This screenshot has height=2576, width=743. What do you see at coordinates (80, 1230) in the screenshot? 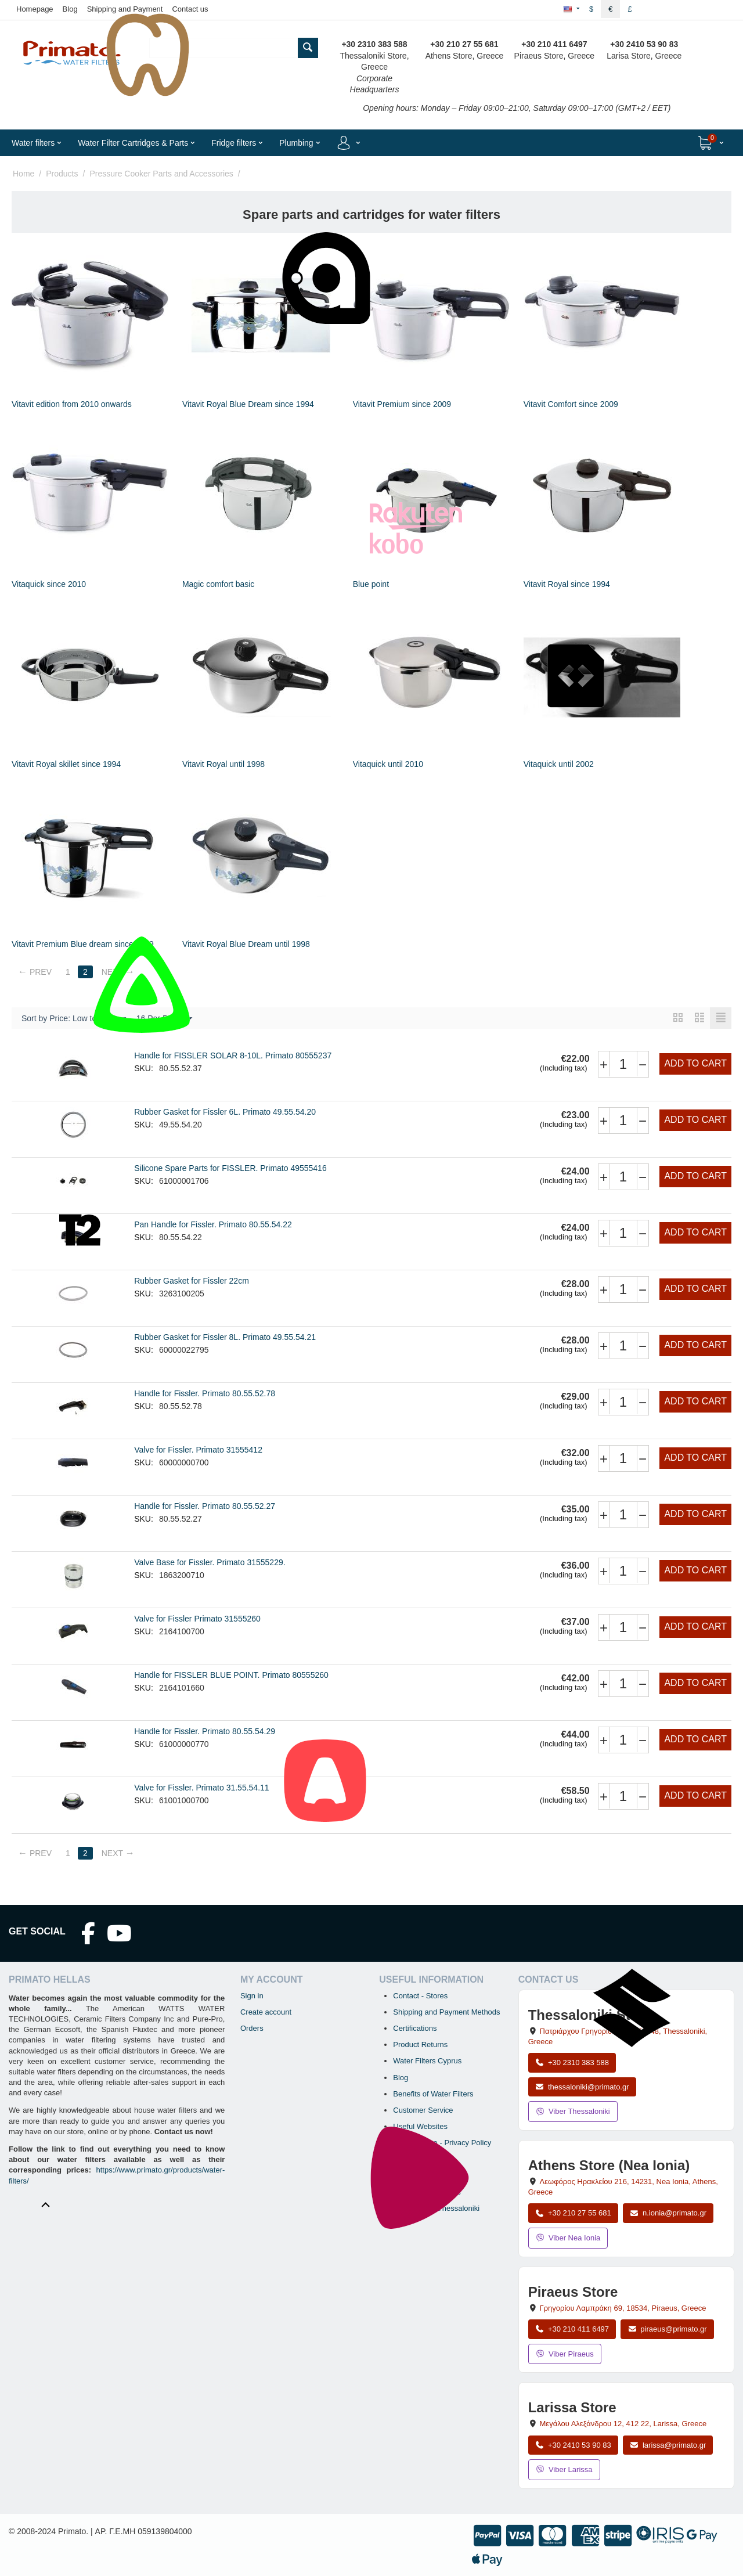
I see `visit take-two interactive software website` at bounding box center [80, 1230].